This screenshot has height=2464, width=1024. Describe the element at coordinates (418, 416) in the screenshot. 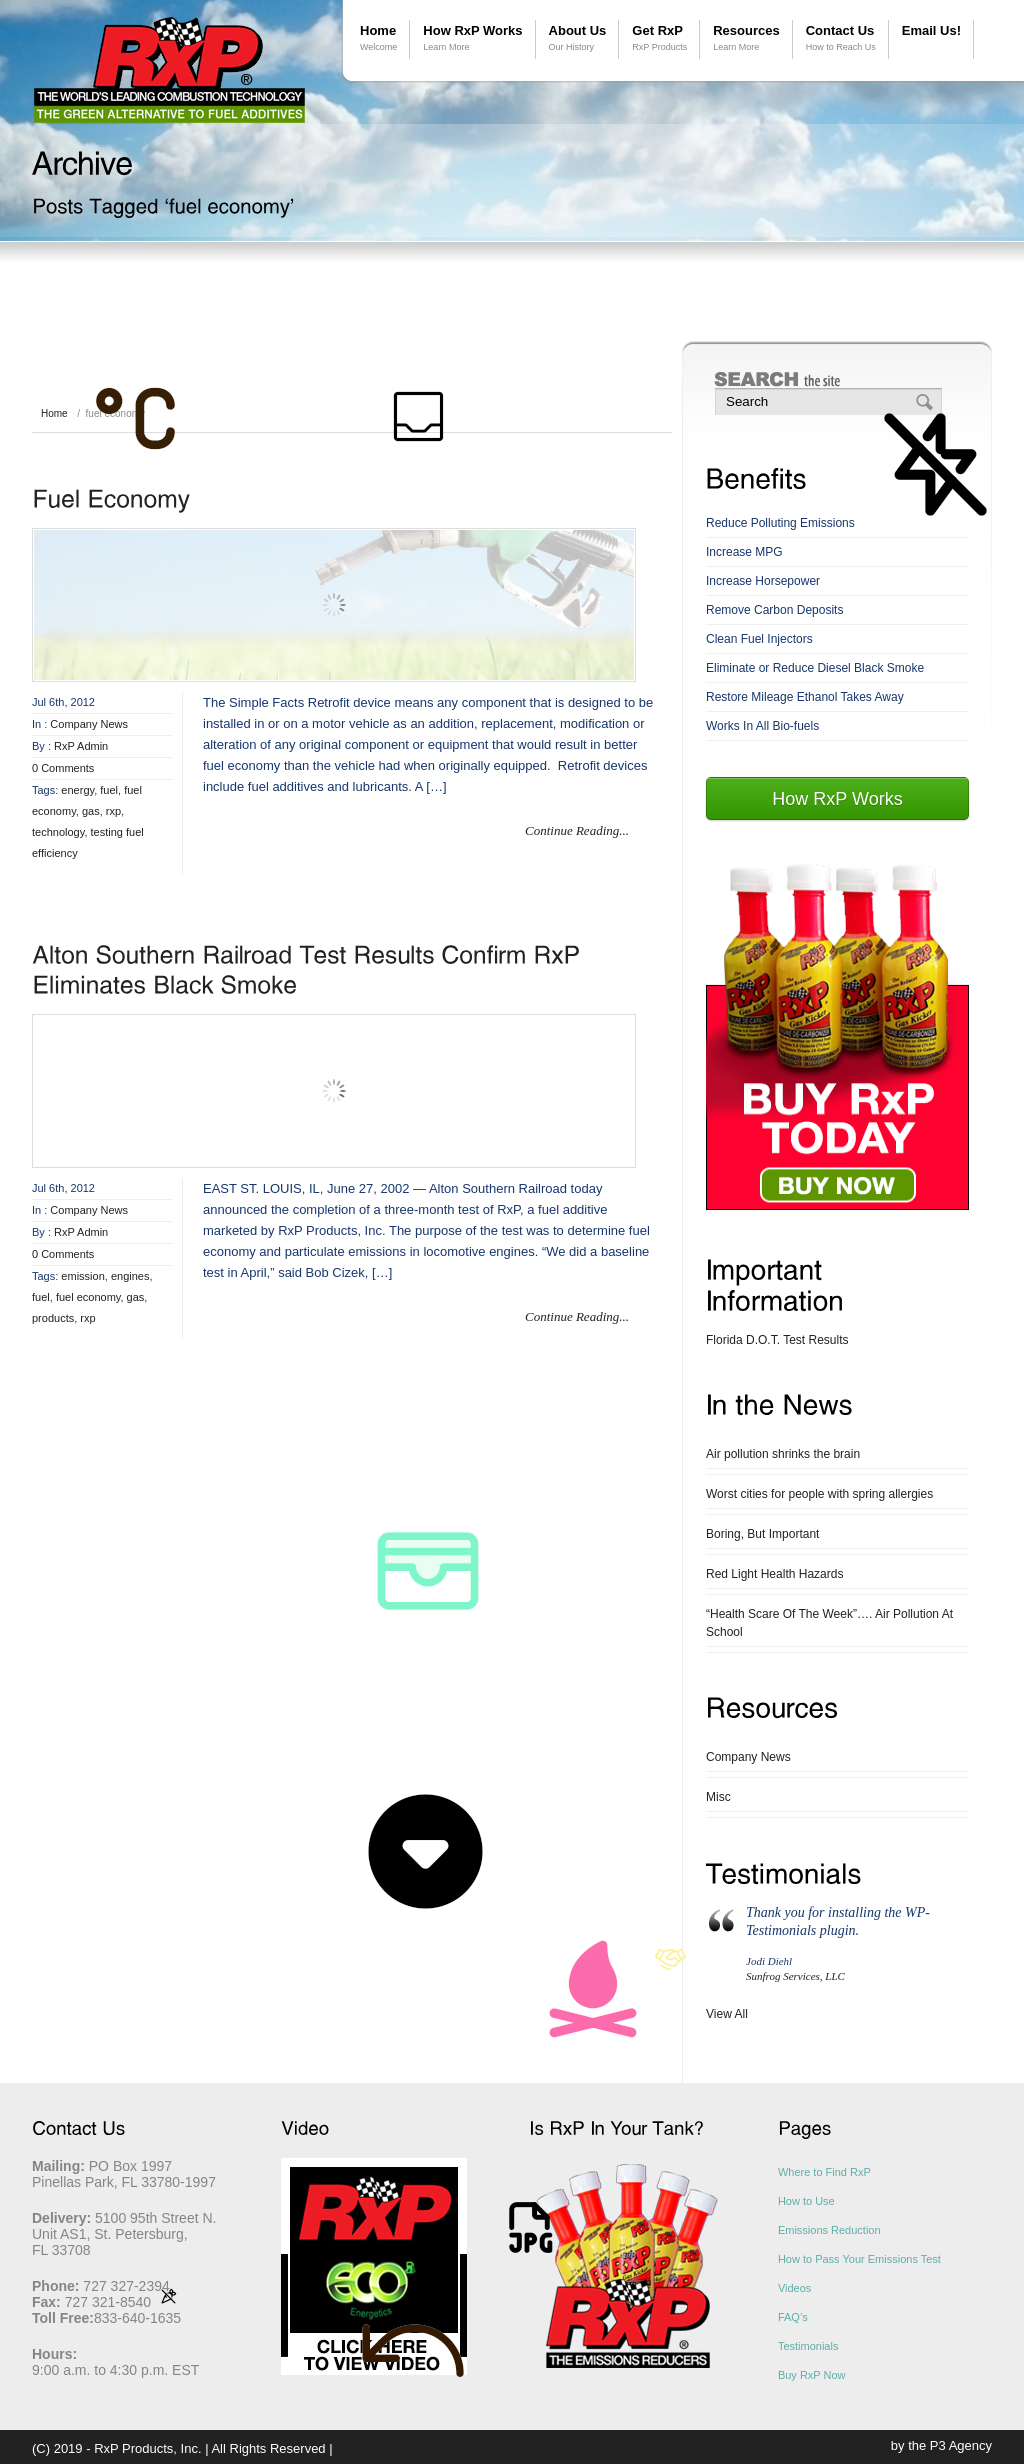

I see `access your inbox or message tray` at that location.